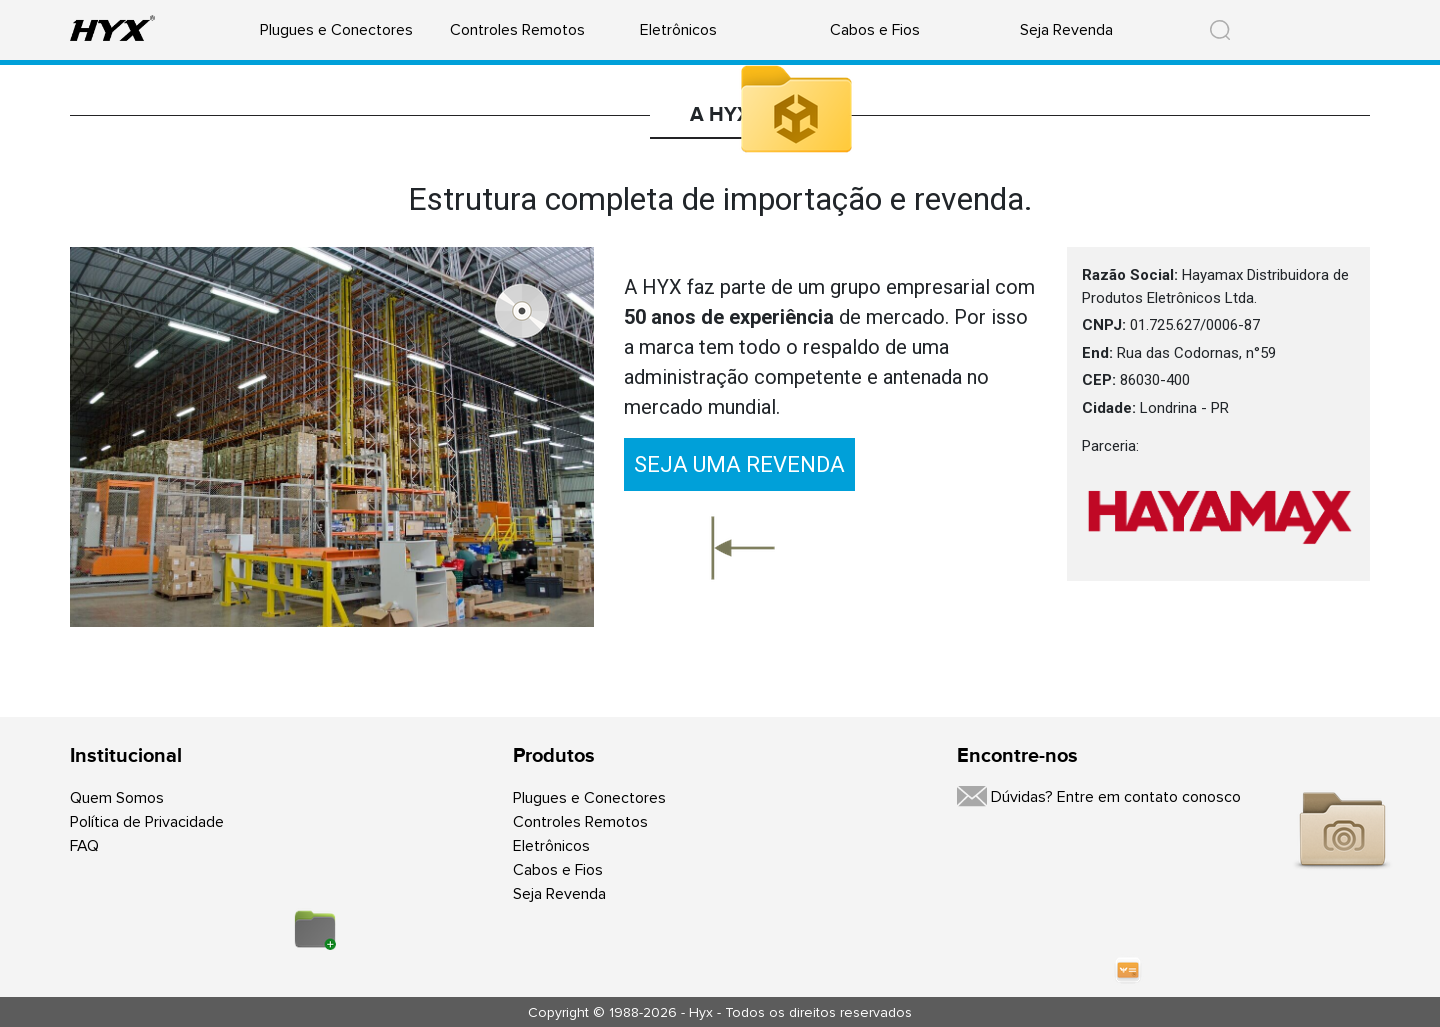  What do you see at coordinates (743, 548) in the screenshot?
I see `go to the first item in a list or sequence` at bounding box center [743, 548].